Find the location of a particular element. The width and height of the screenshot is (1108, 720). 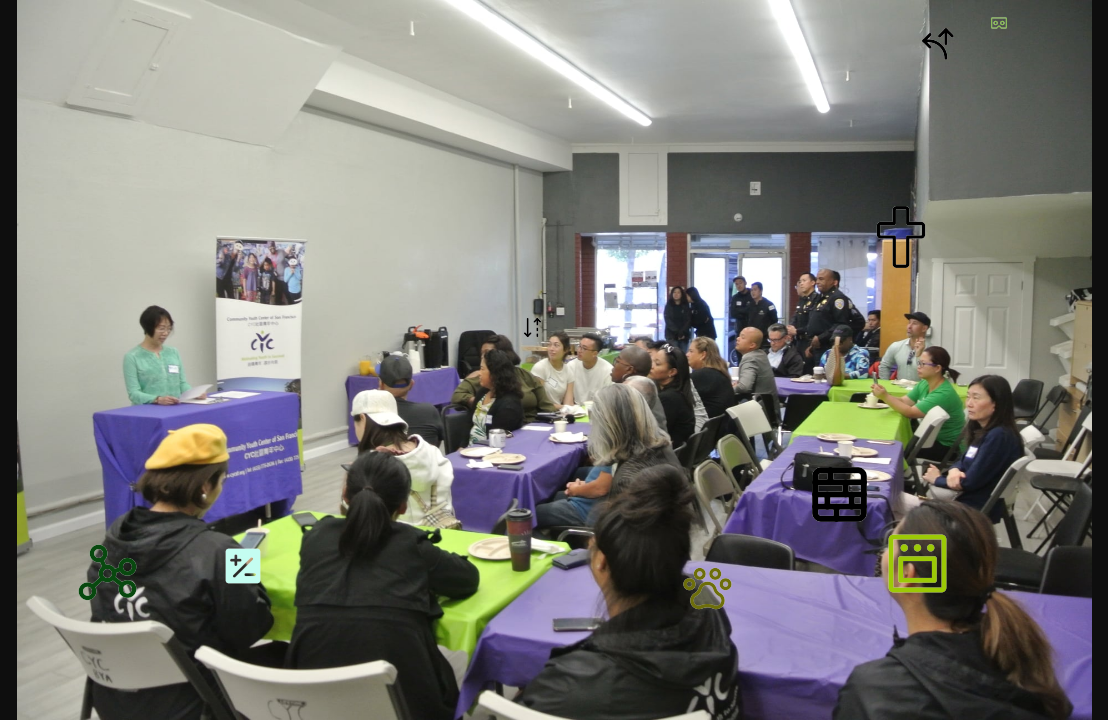

launch a virtual reality experience is located at coordinates (999, 23).